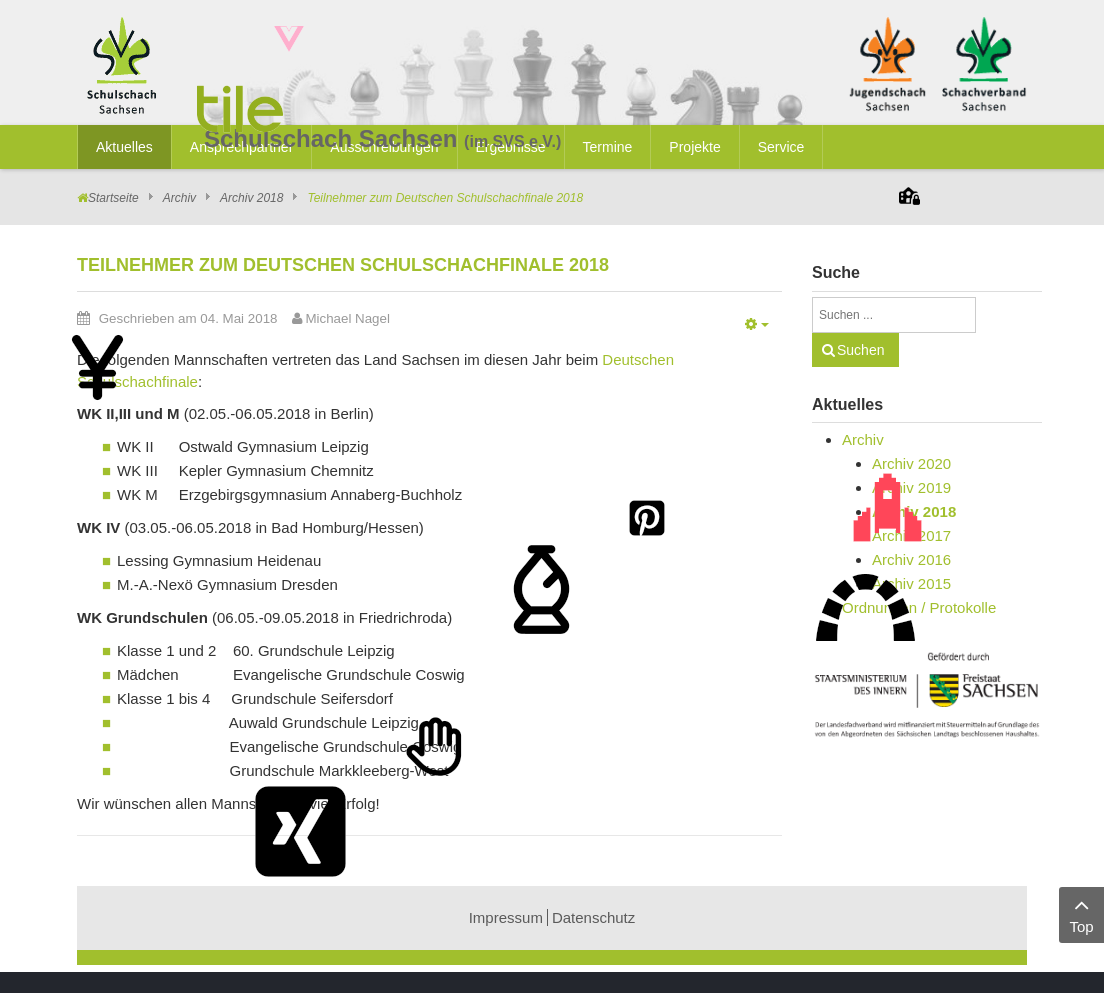 Image resolution: width=1104 pixels, height=993 pixels. Describe the element at coordinates (300, 831) in the screenshot. I see `open xing profile or app` at that location.